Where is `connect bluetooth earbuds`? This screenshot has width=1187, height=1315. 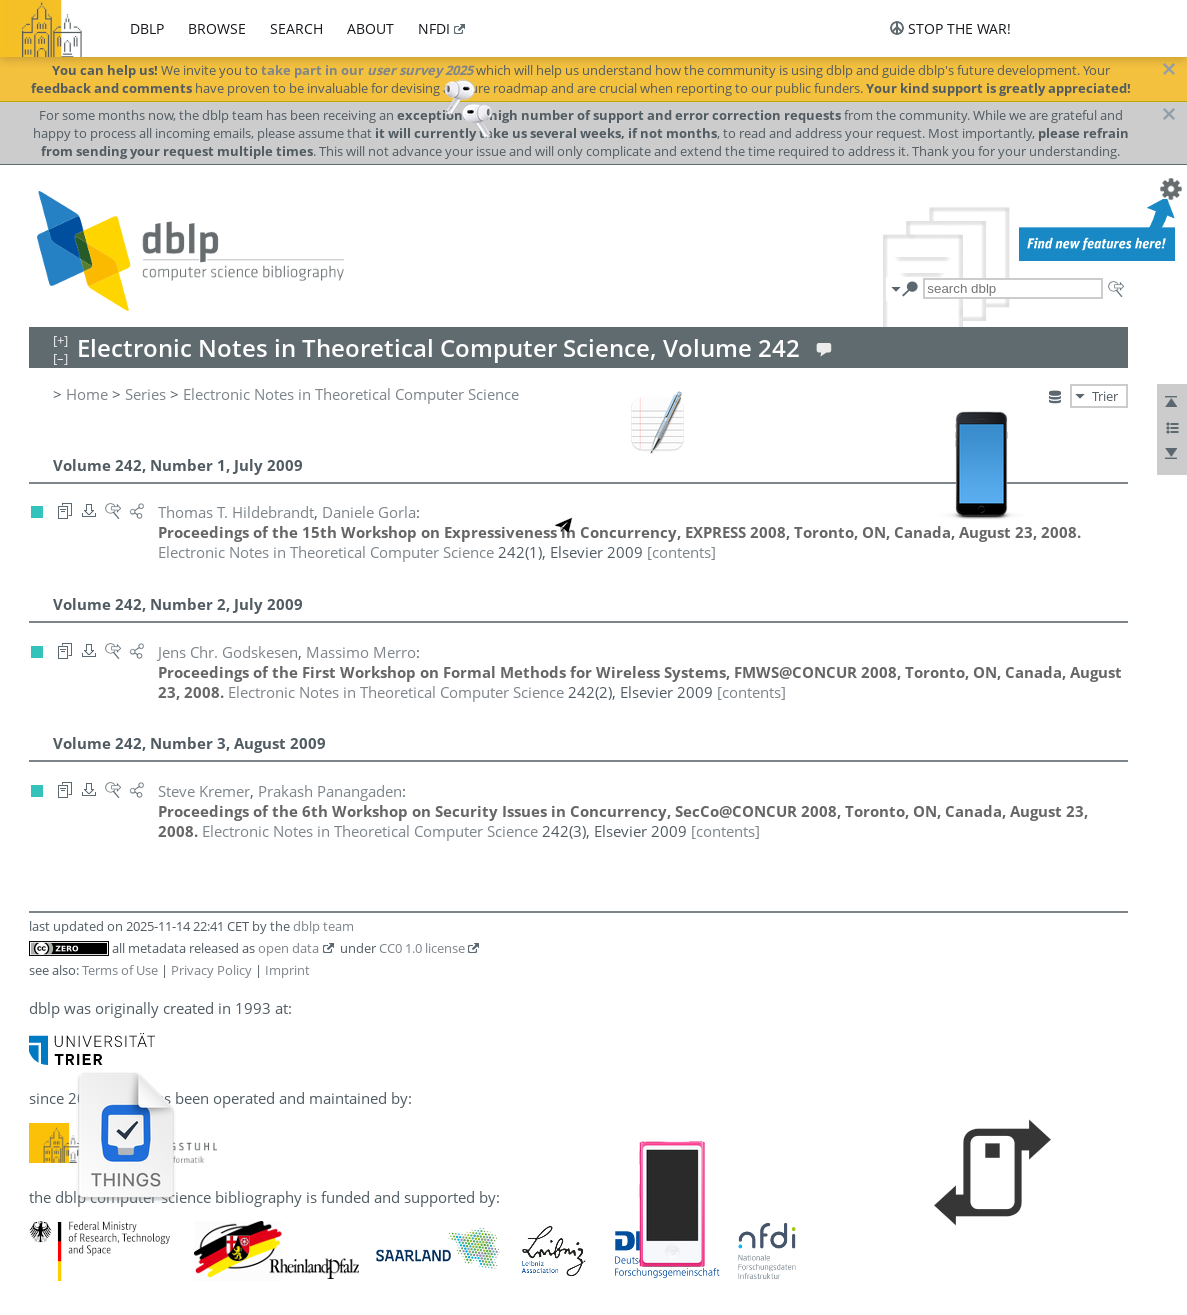
connect bluetooth earbuds is located at coordinates (468, 109).